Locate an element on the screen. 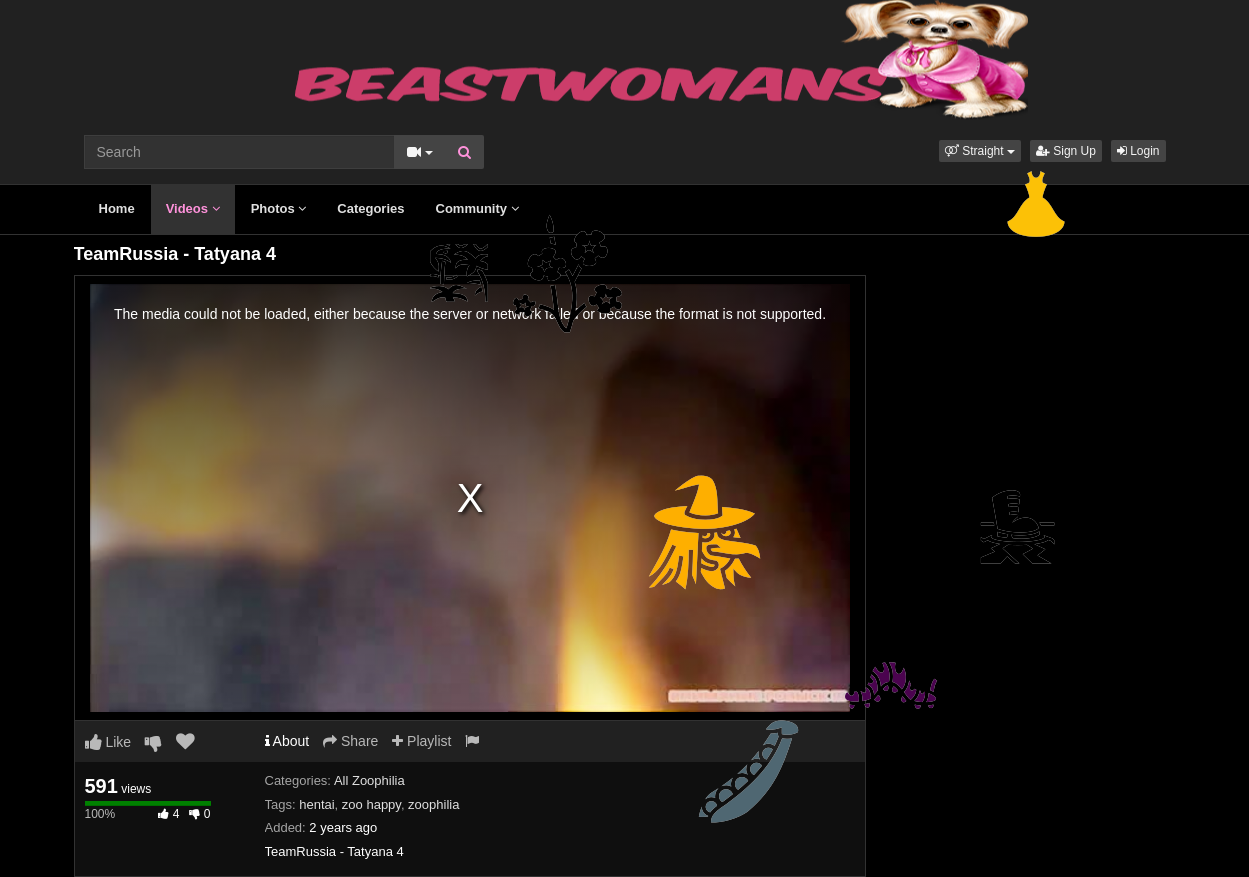  select peas as an ingredient is located at coordinates (748, 771).